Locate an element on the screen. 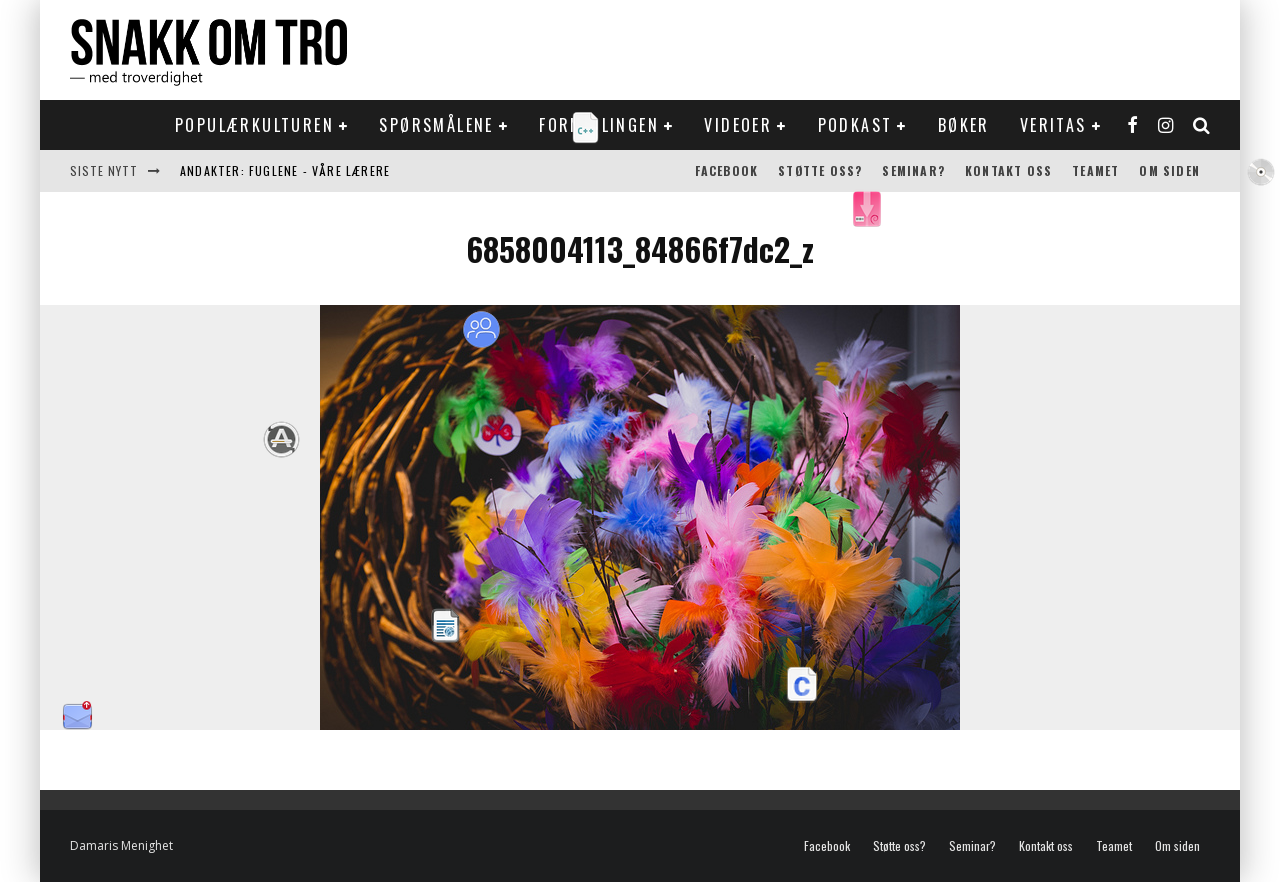 The image size is (1280, 882). send an email or message is located at coordinates (77, 716).